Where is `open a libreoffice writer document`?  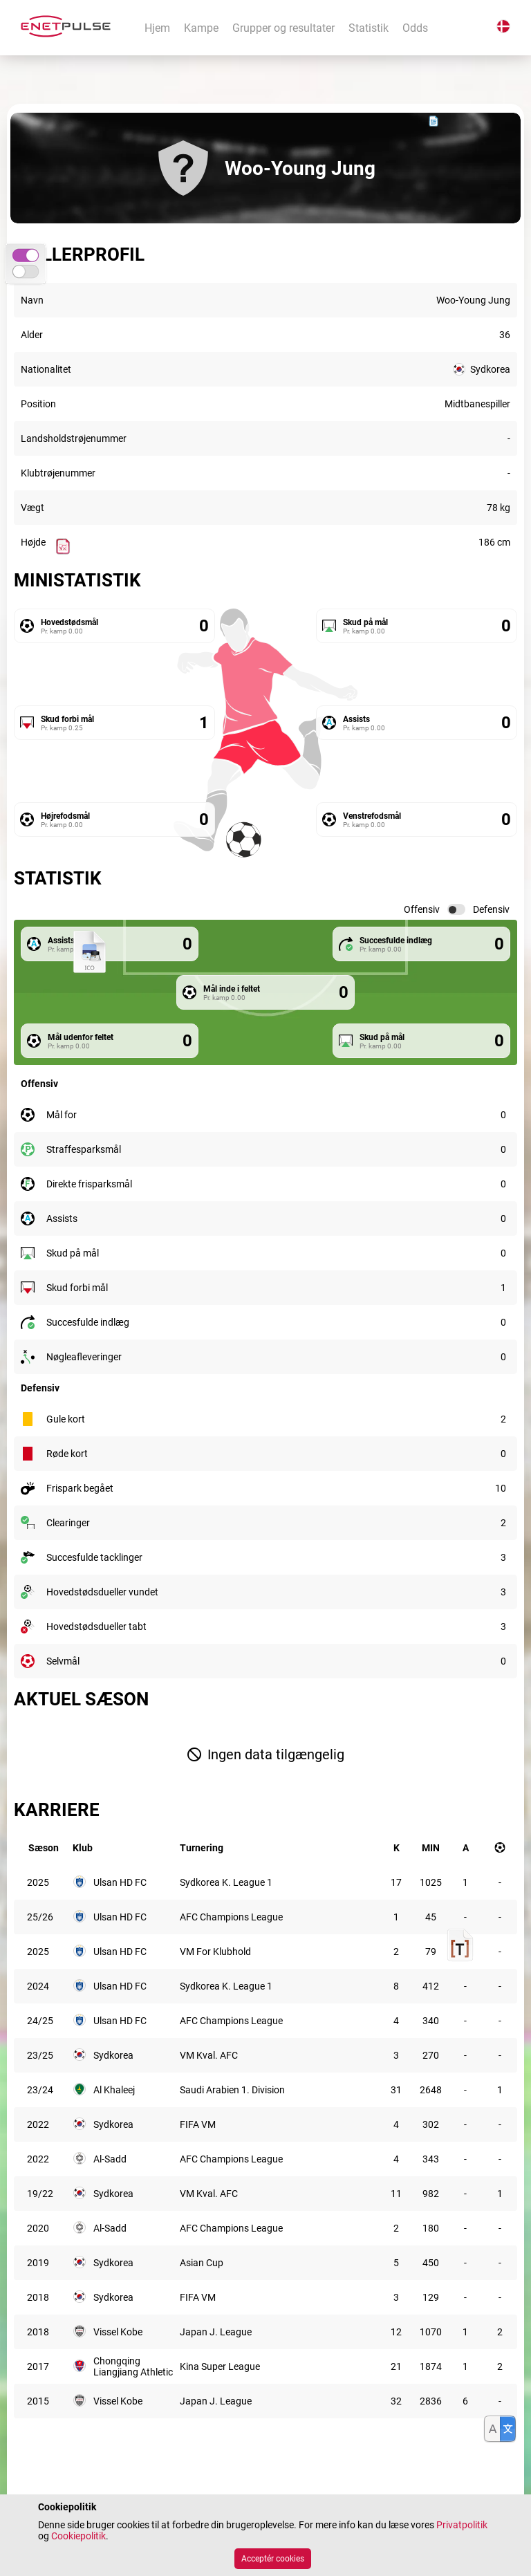 open a libreoffice writer document is located at coordinates (434, 121).